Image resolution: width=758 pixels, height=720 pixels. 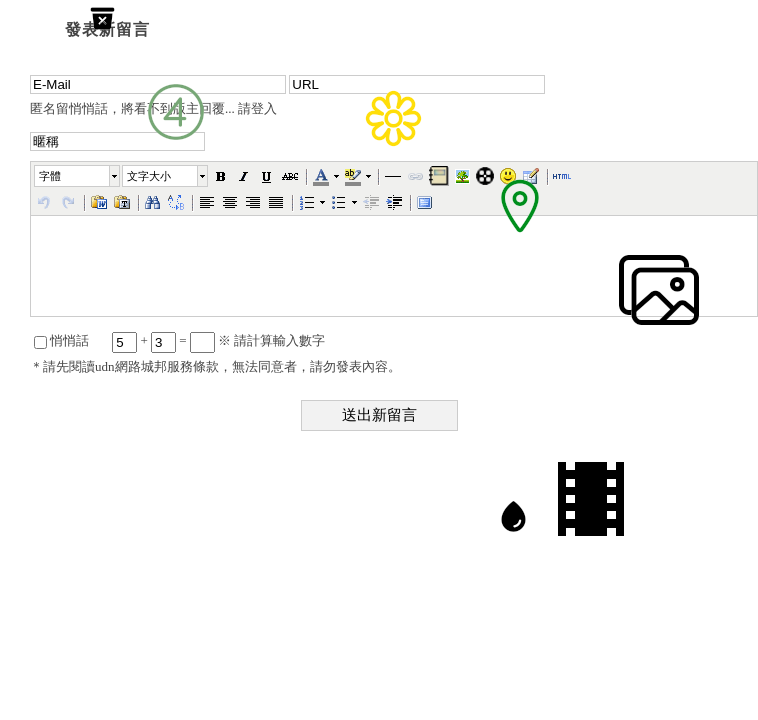 What do you see at coordinates (393, 118) in the screenshot?
I see `access garden or plant care features` at bounding box center [393, 118].